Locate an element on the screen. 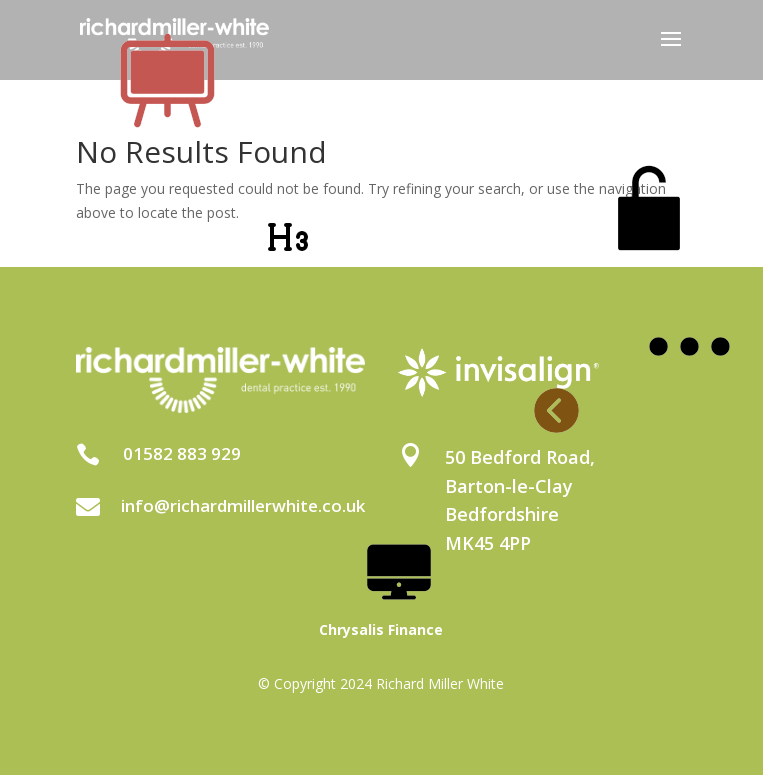 Image resolution: width=763 pixels, height=775 pixels. apply heading level 3 text formatting is located at coordinates (288, 237).